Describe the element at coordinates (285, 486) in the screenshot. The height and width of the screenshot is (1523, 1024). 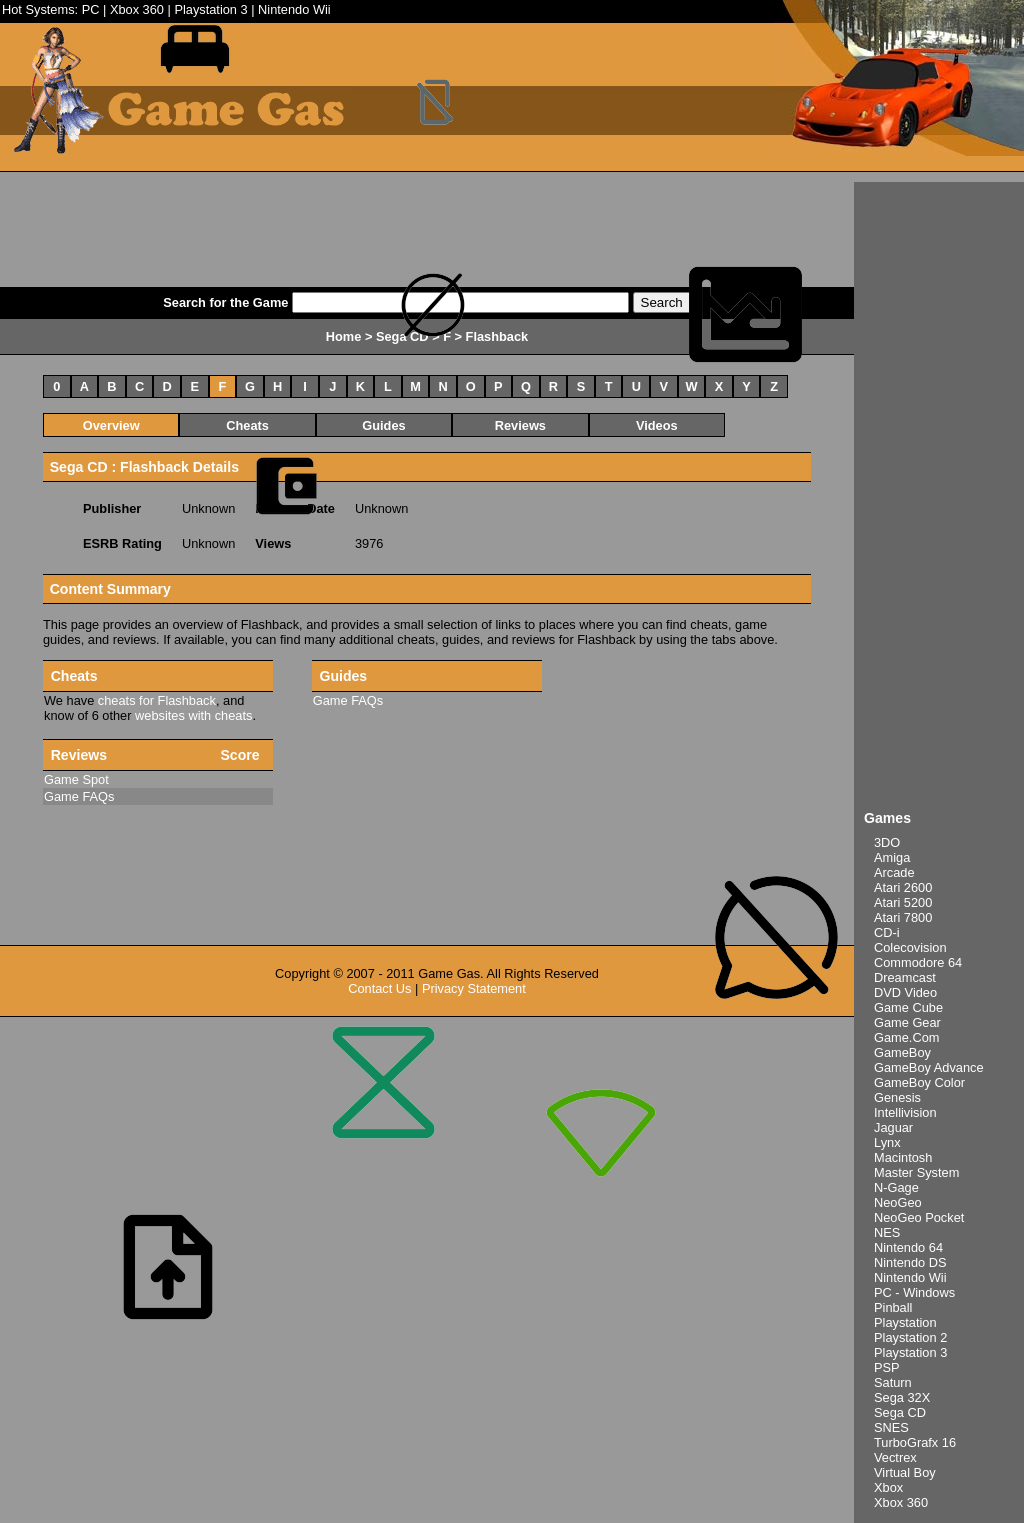
I see `access your digital wallet` at that location.